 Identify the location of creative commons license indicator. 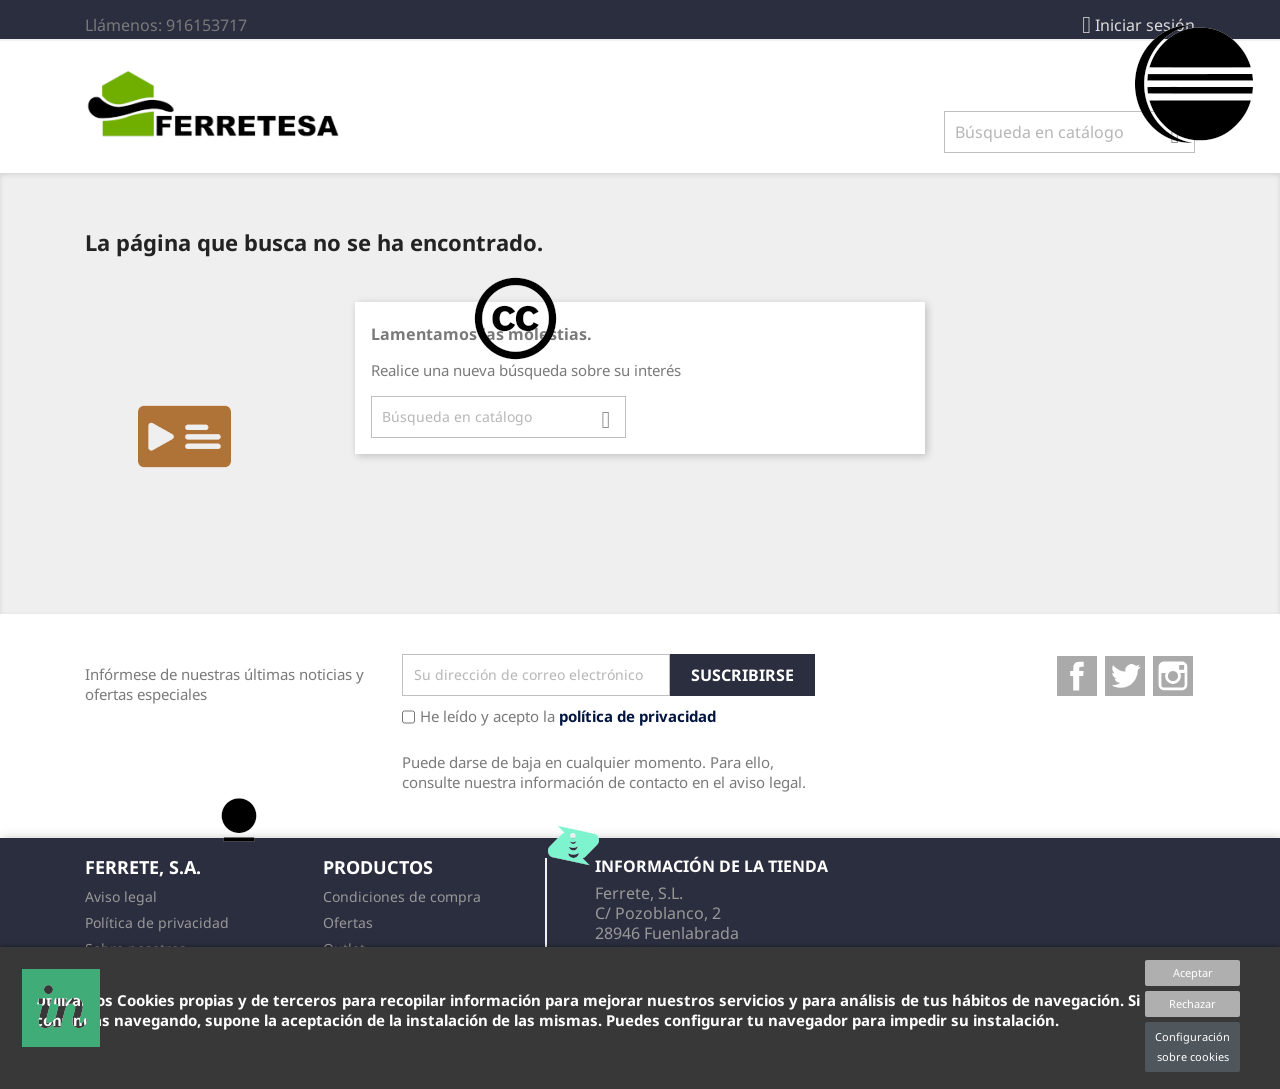
(515, 318).